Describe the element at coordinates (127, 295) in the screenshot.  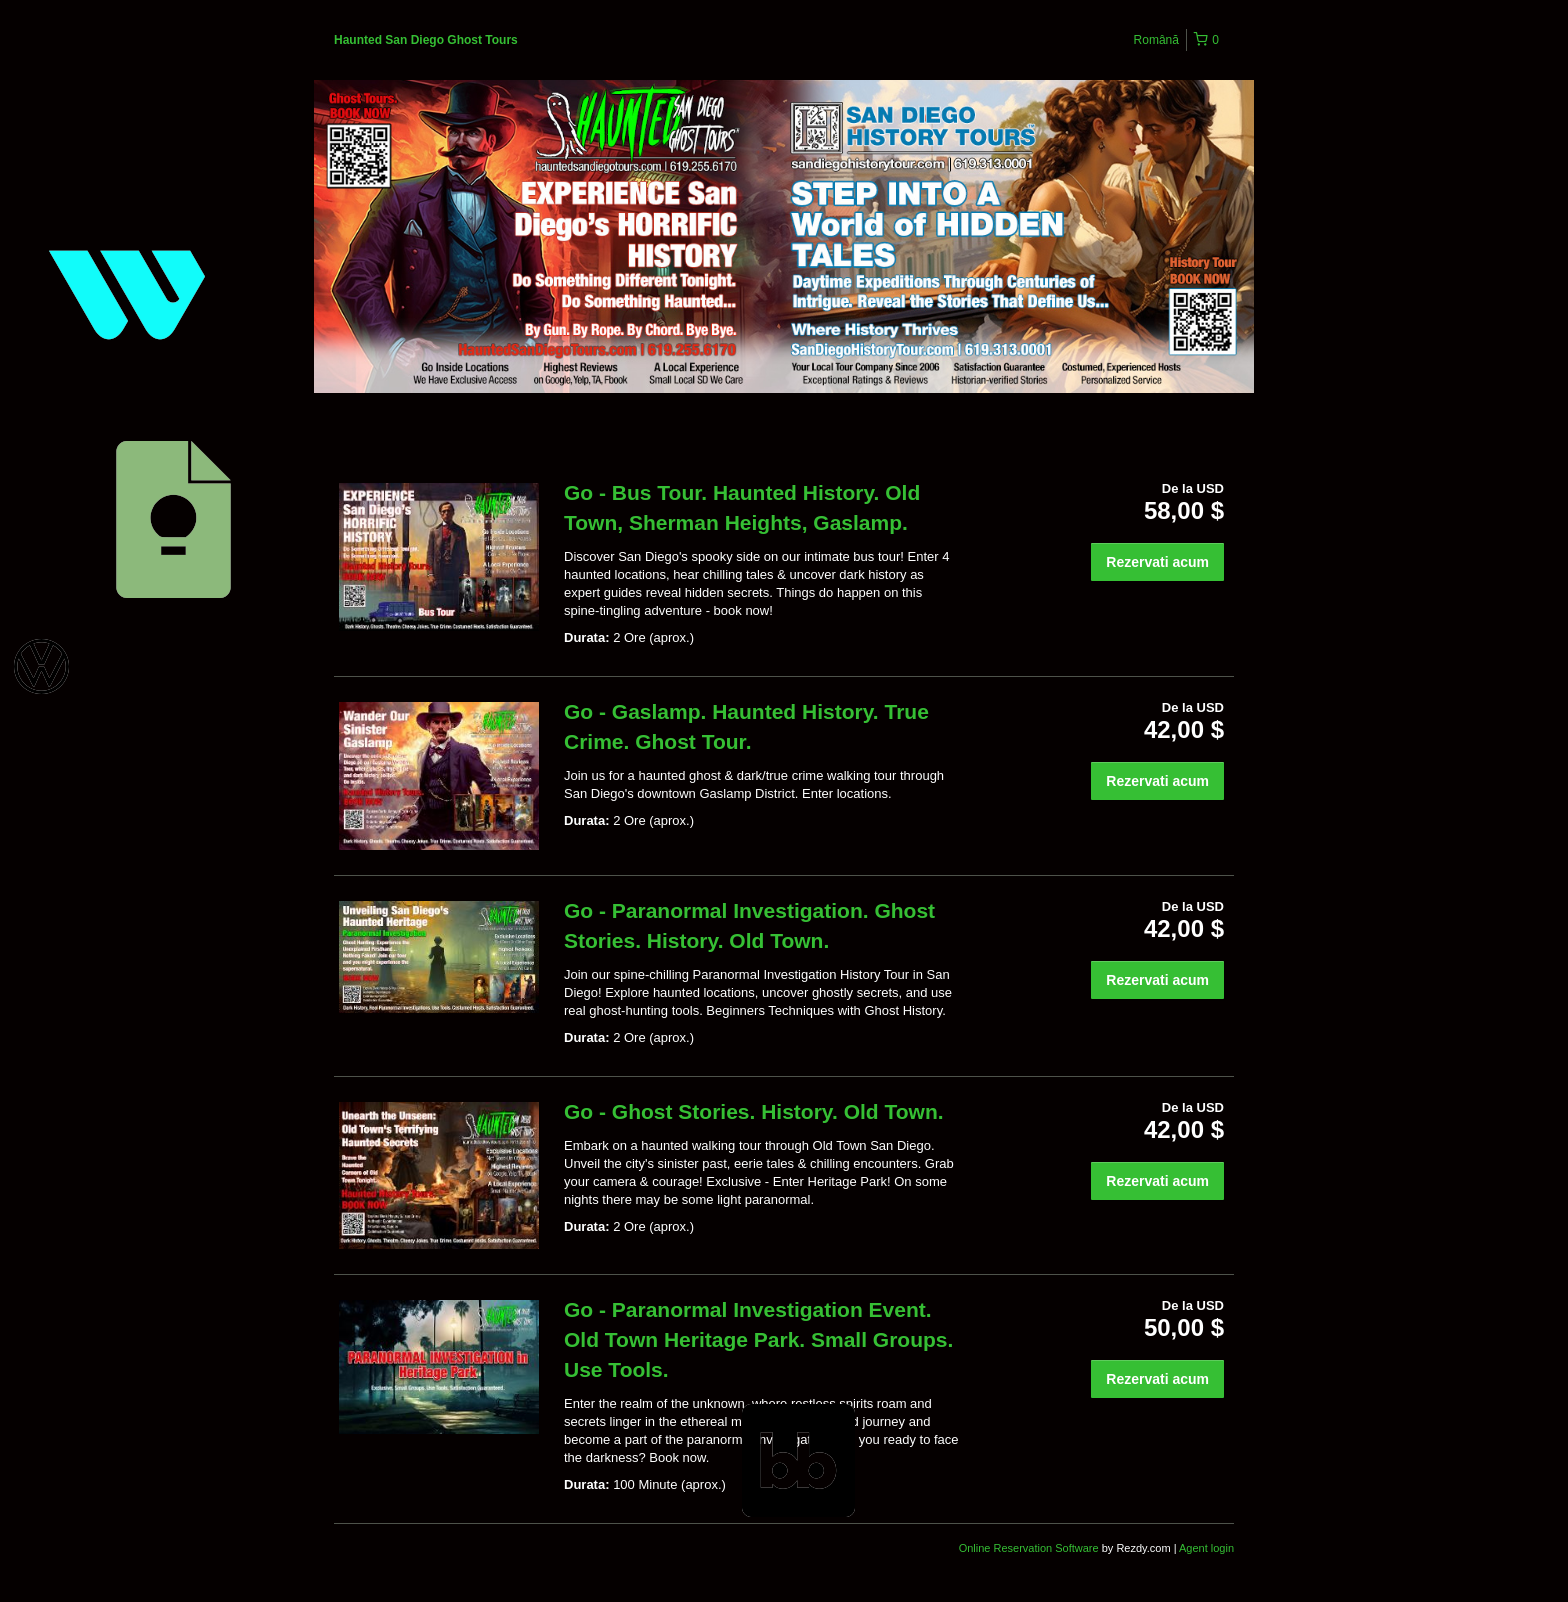
I see `western union logo` at that location.